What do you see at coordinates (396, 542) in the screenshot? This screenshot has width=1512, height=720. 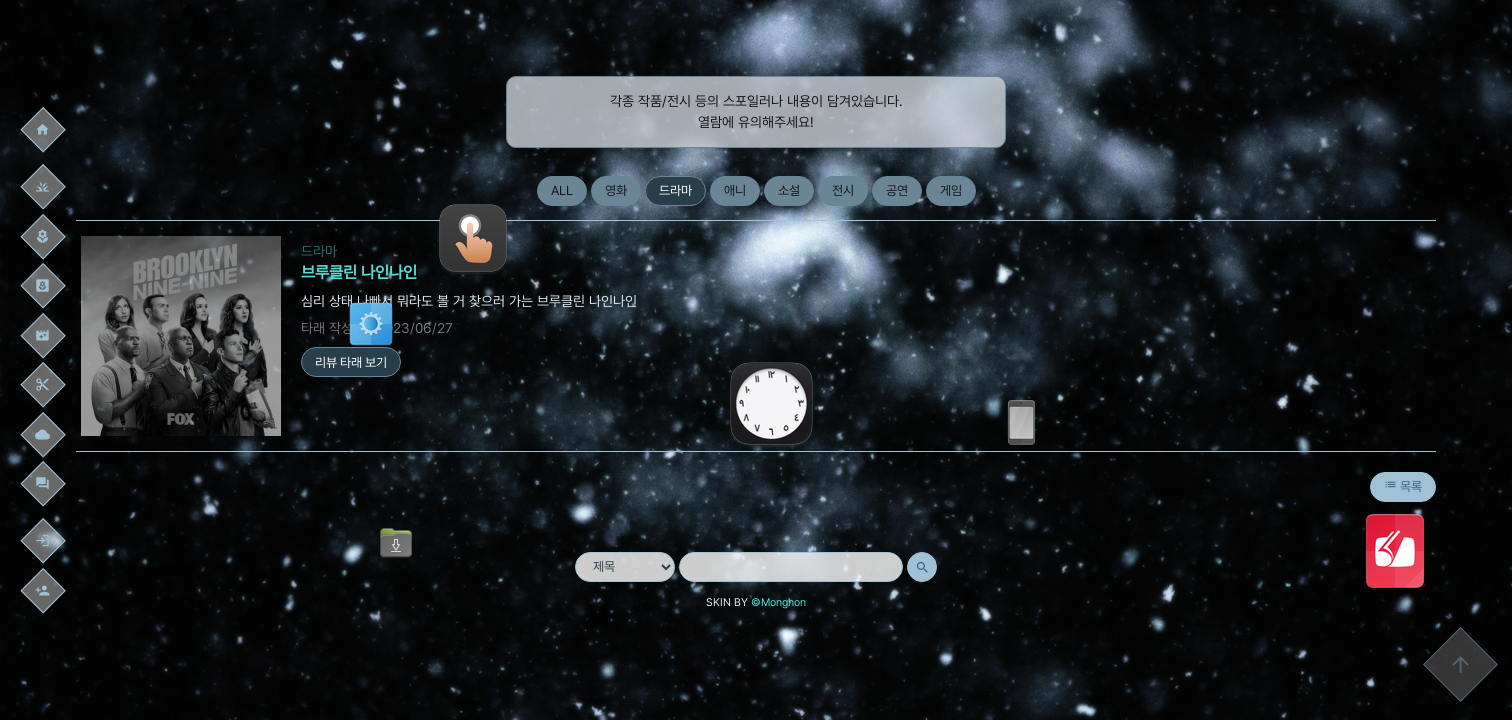 I see `open downloads folder` at bounding box center [396, 542].